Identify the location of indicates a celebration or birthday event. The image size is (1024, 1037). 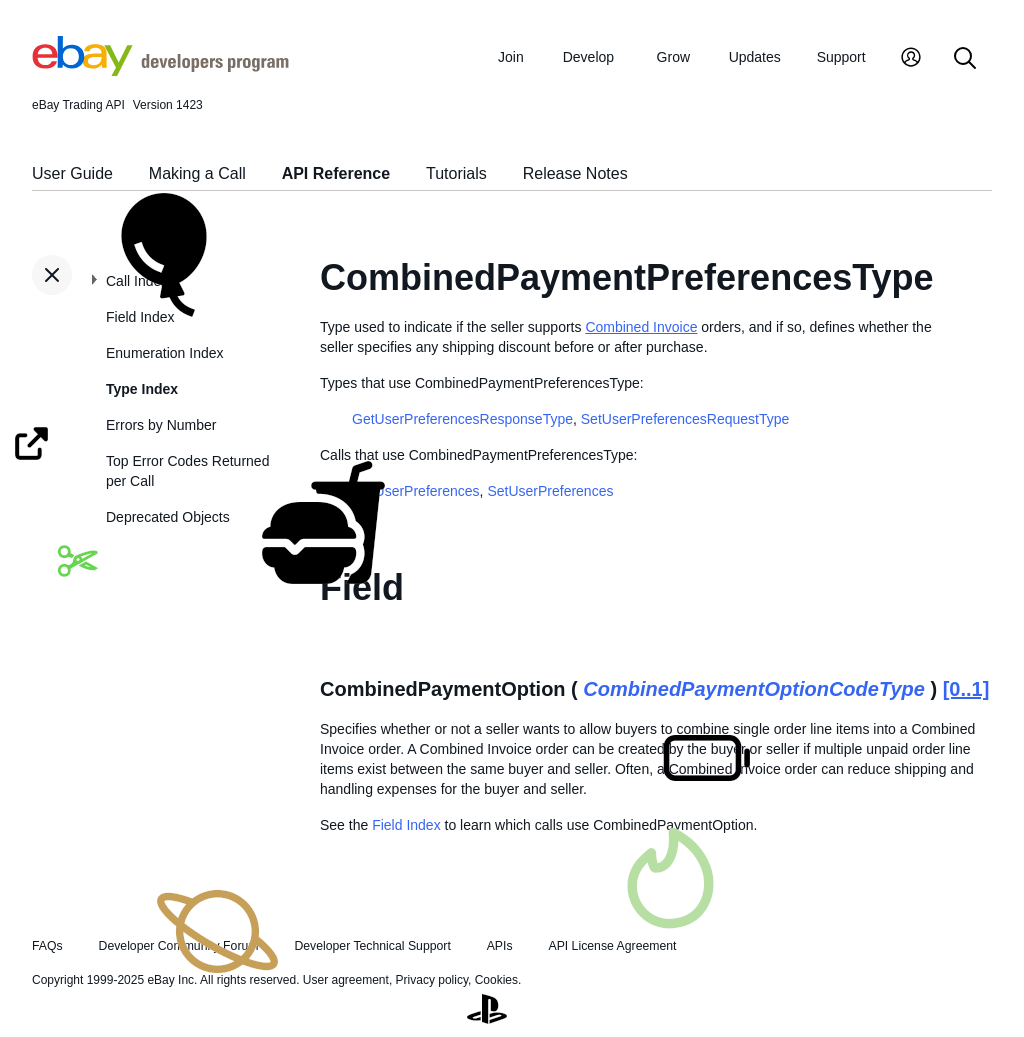
(164, 255).